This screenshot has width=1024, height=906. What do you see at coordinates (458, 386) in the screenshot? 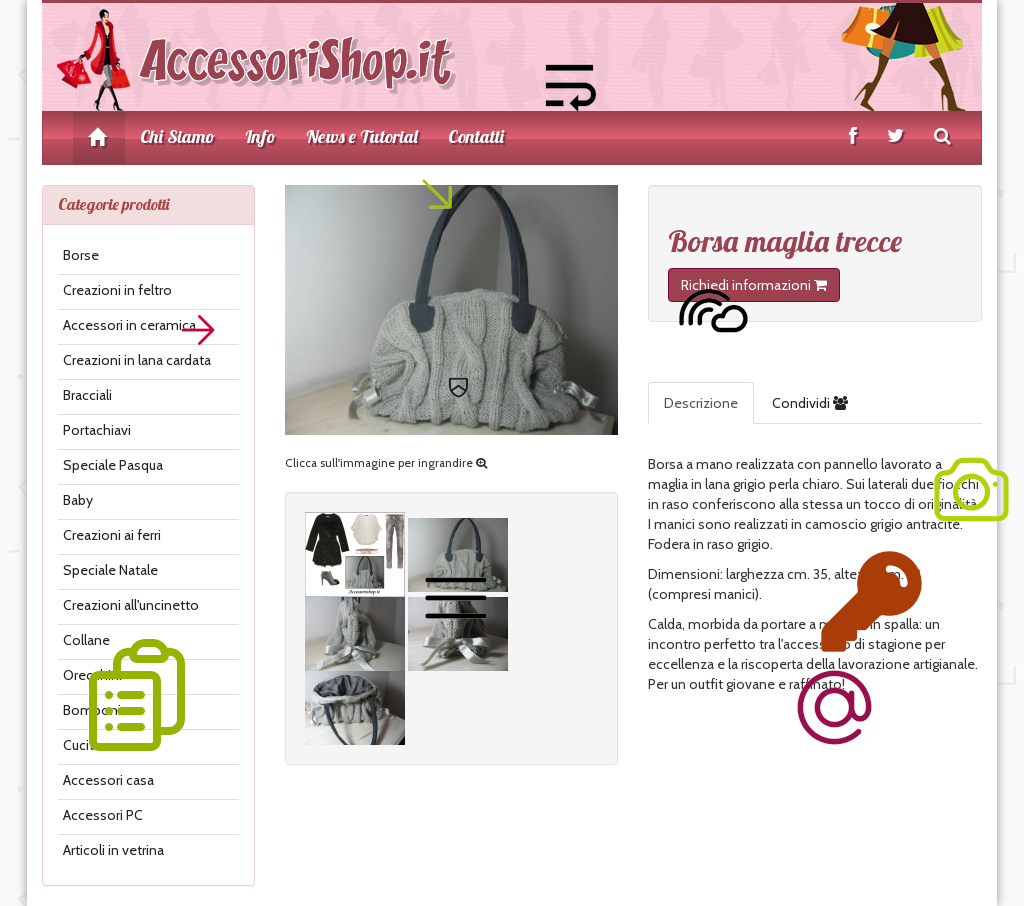
I see `access security or protection settings` at bounding box center [458, 386].